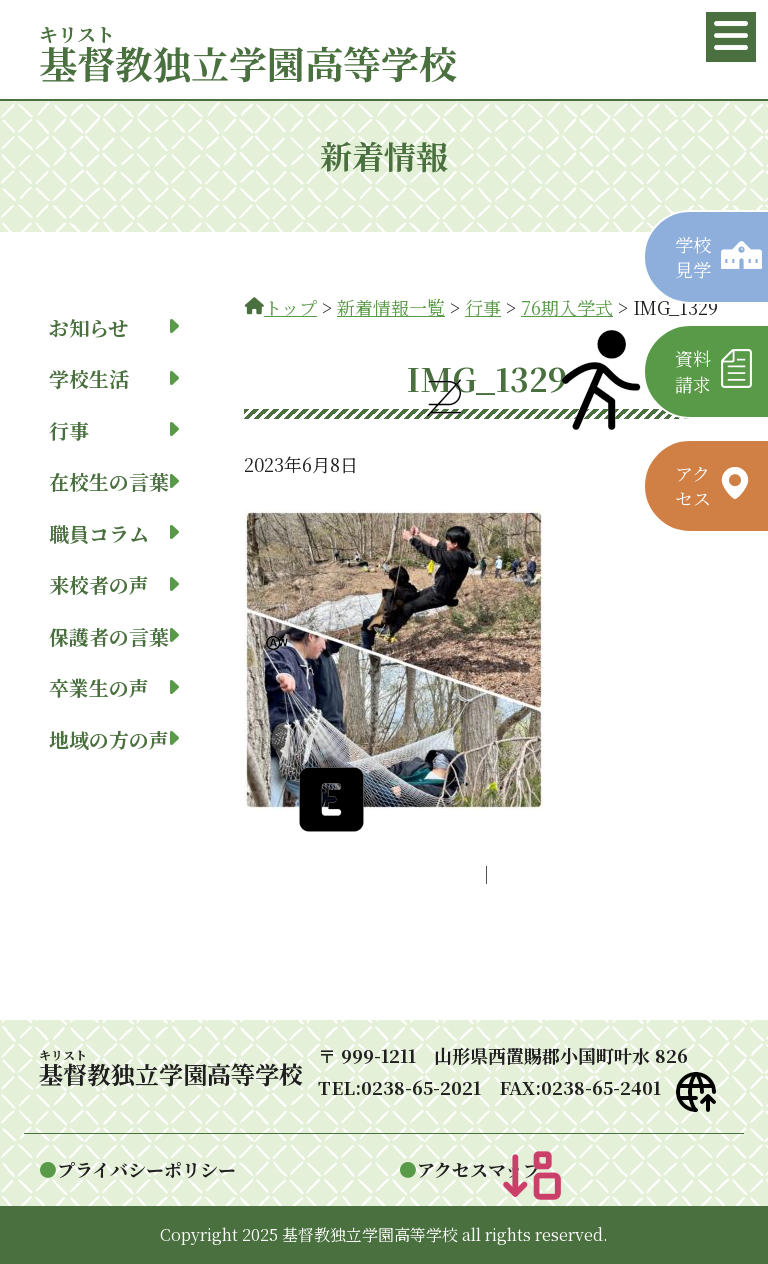 The image size is (768, 1264). What do you see at coordinates (277, 643) in the screenshot?
I see `enable auto white balance` at bounding box center [277, 643].